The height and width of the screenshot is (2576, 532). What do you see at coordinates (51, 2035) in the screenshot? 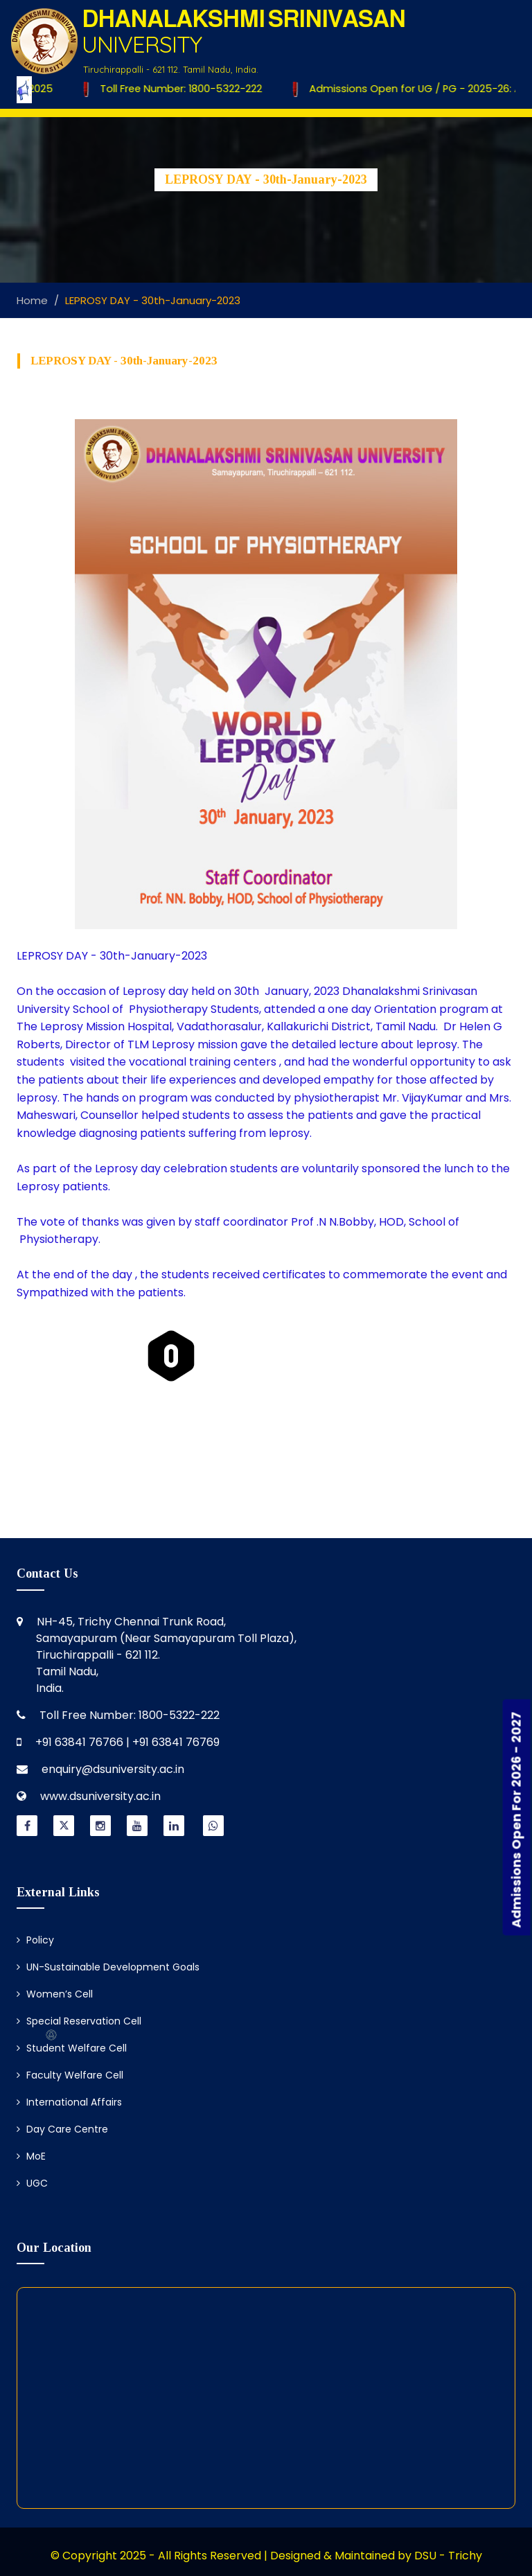
I see `sign in with OAuth authentication` at bounding box center [51, 2035].